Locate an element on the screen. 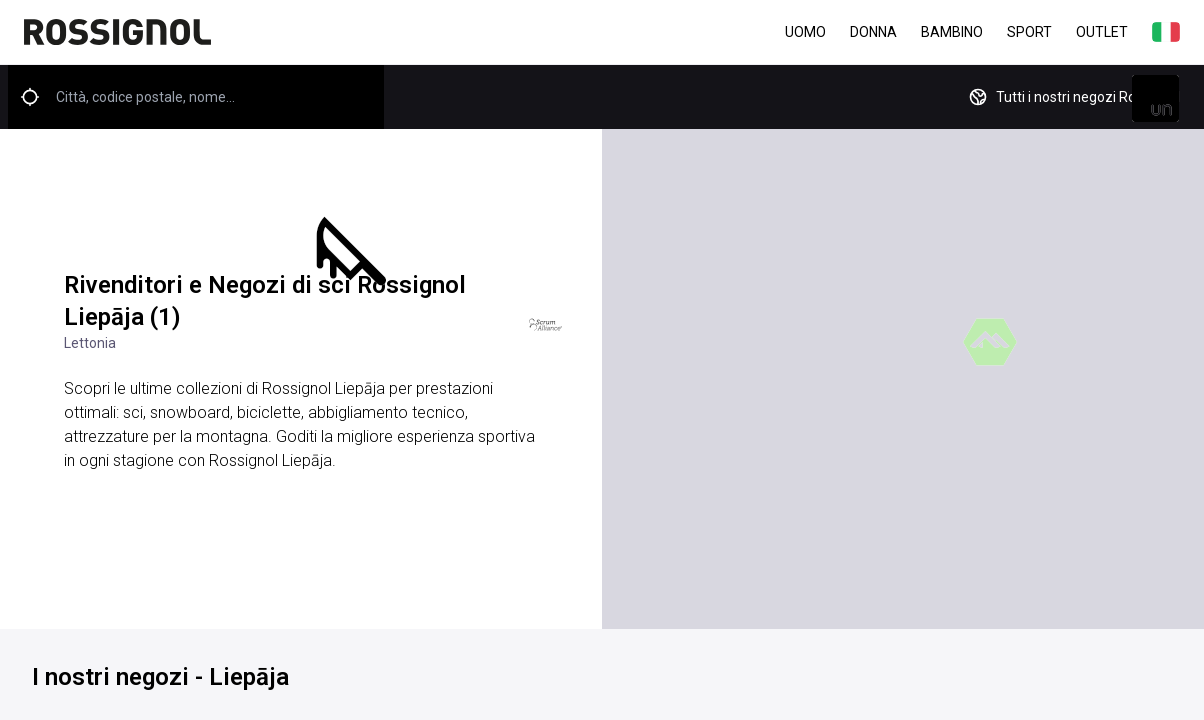 The width and height of the screenshot is (1204, 720). unjs javascript tools logo is located at coordinates (1155, 98).